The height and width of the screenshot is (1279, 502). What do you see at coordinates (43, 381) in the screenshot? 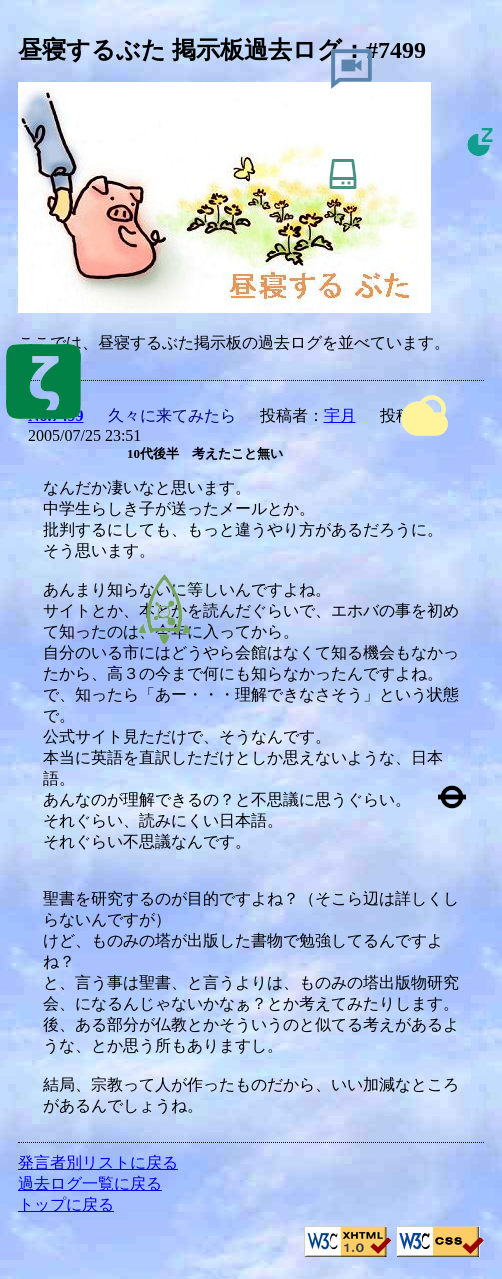
I see `open zettlr markdown editor` at bounding box center [43, 381].